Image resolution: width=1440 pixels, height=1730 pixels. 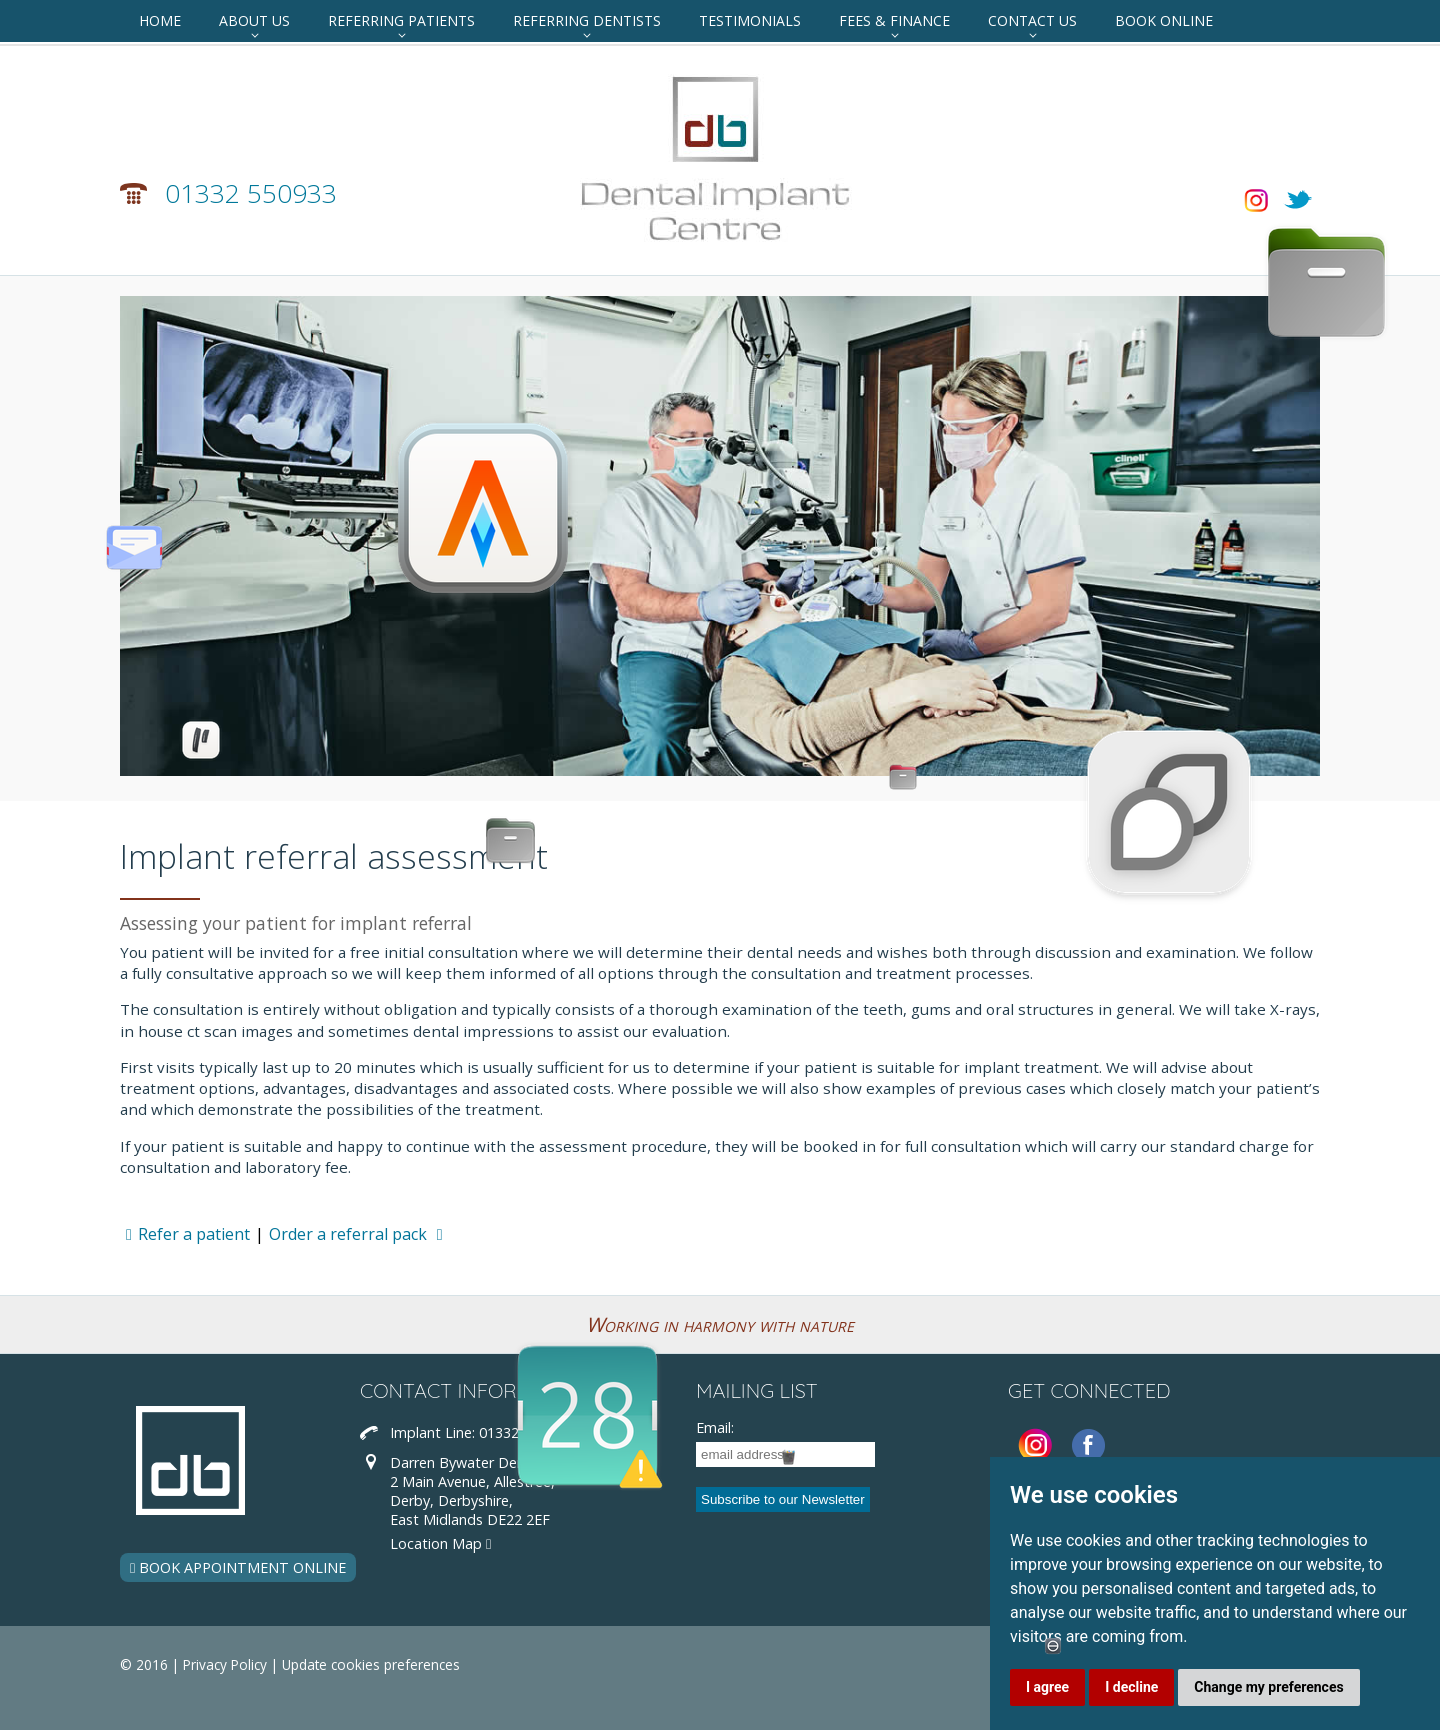 What do you see at coordinates (483, 508) in the screenshot?
I see `open alacritty terminal emulator` at bounding box center [483, 508].